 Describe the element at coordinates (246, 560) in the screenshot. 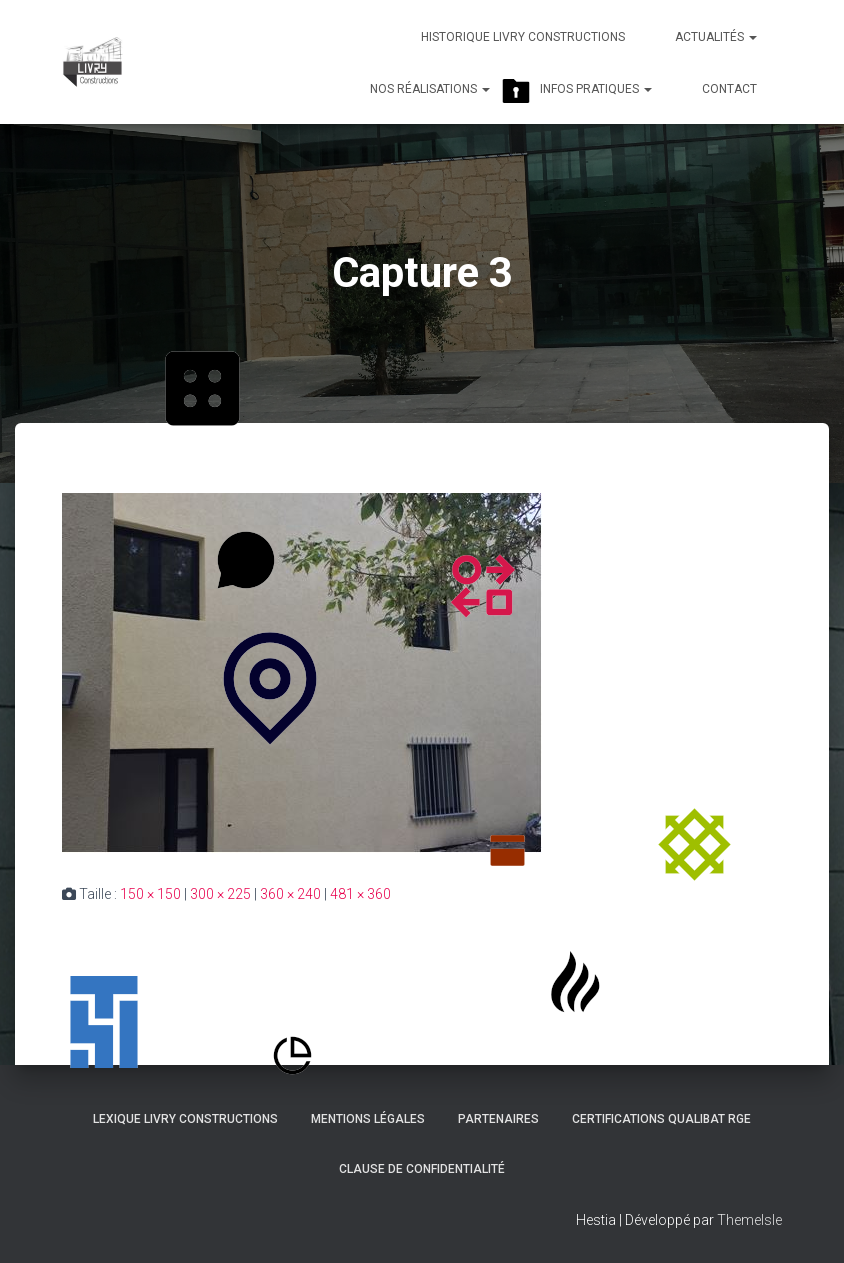

I see `open chat or messaging` at that location.